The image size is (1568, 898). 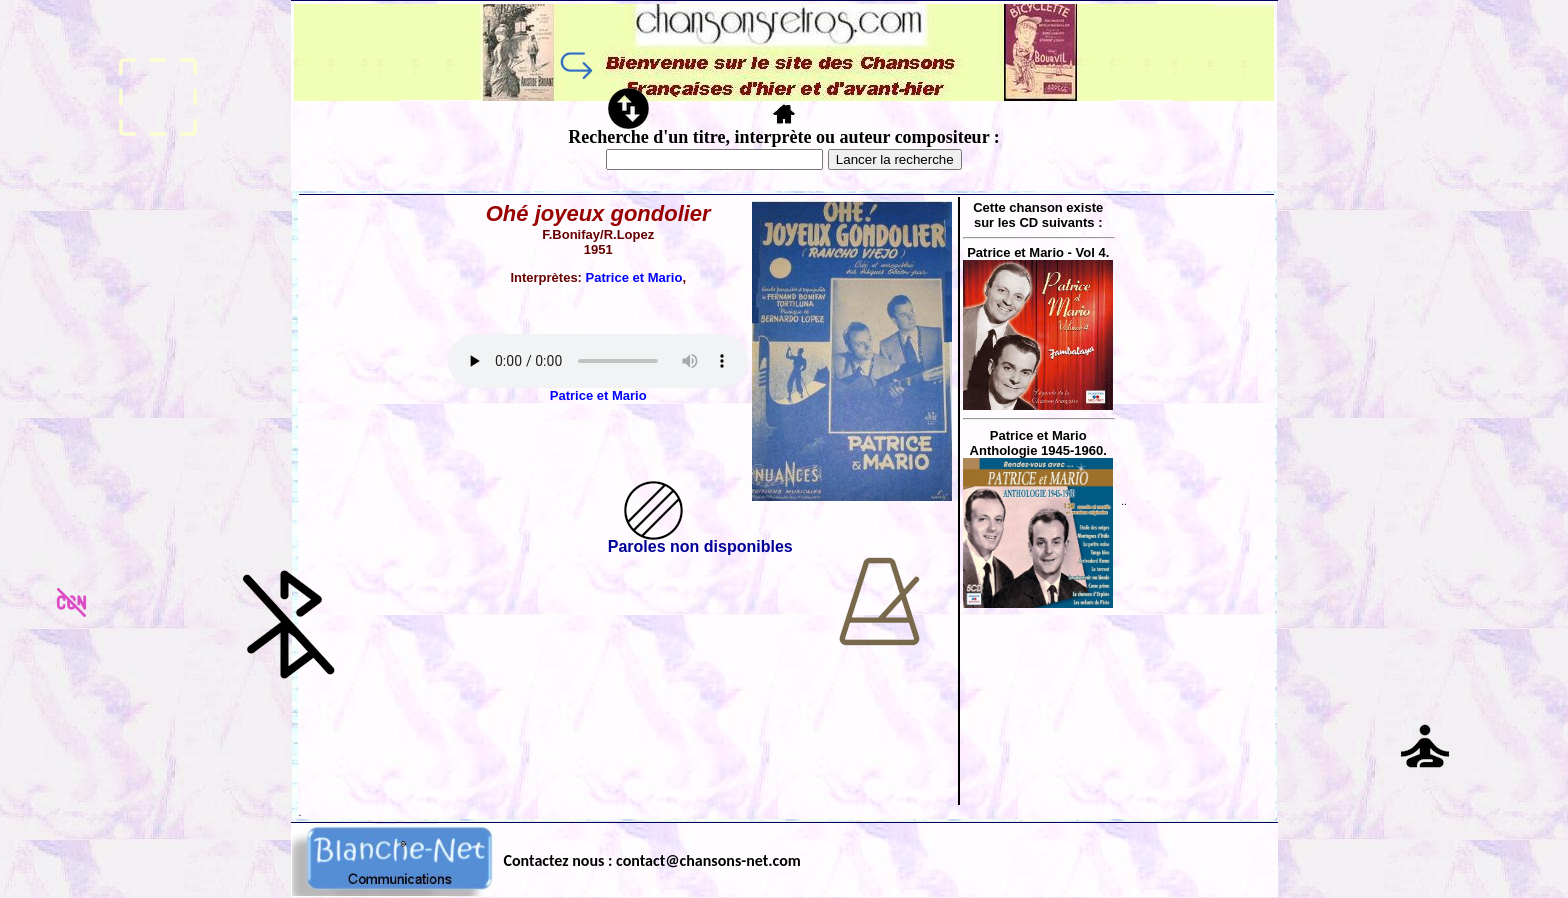 I want to click on swap or reorder items vertically, so click(x=628, y=108).